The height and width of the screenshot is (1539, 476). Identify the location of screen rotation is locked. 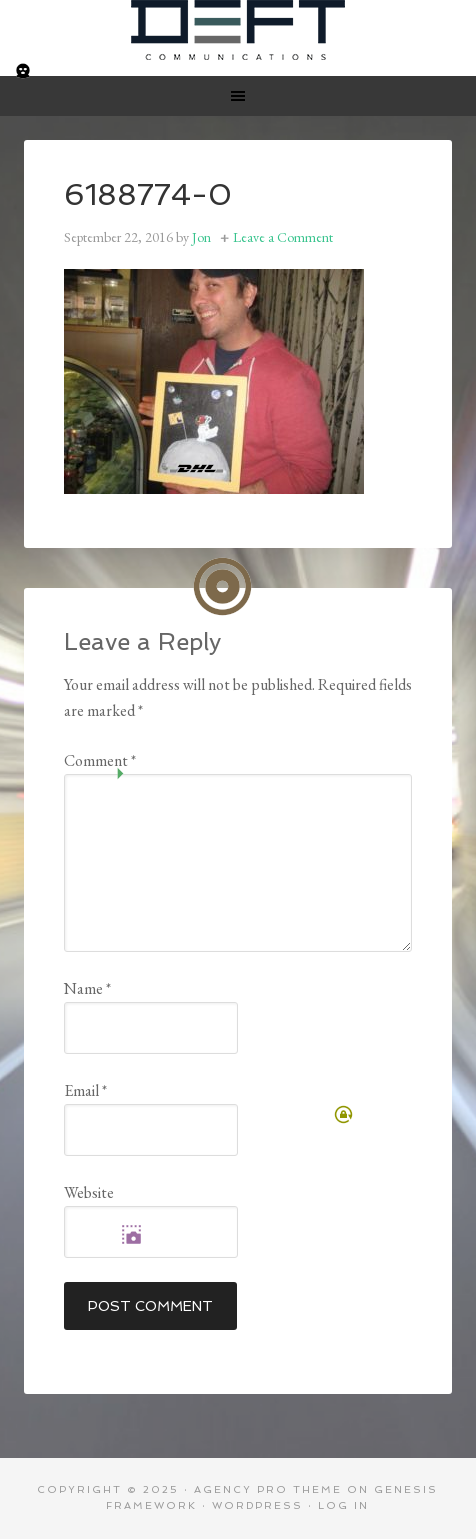
(343, 1114).